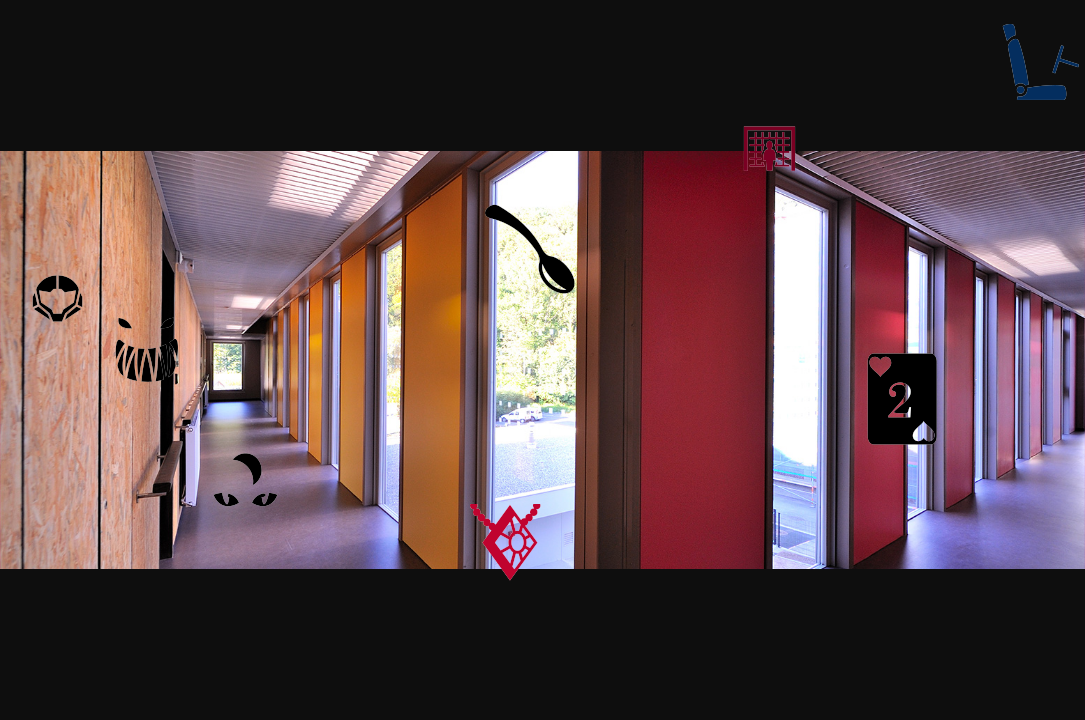 Image resolution: width=1085 pixels, height=720 pixels. Describe the element at coordinates (507, 542) in the screenshot. I see `view equipped jewelry or accessories` at that location.